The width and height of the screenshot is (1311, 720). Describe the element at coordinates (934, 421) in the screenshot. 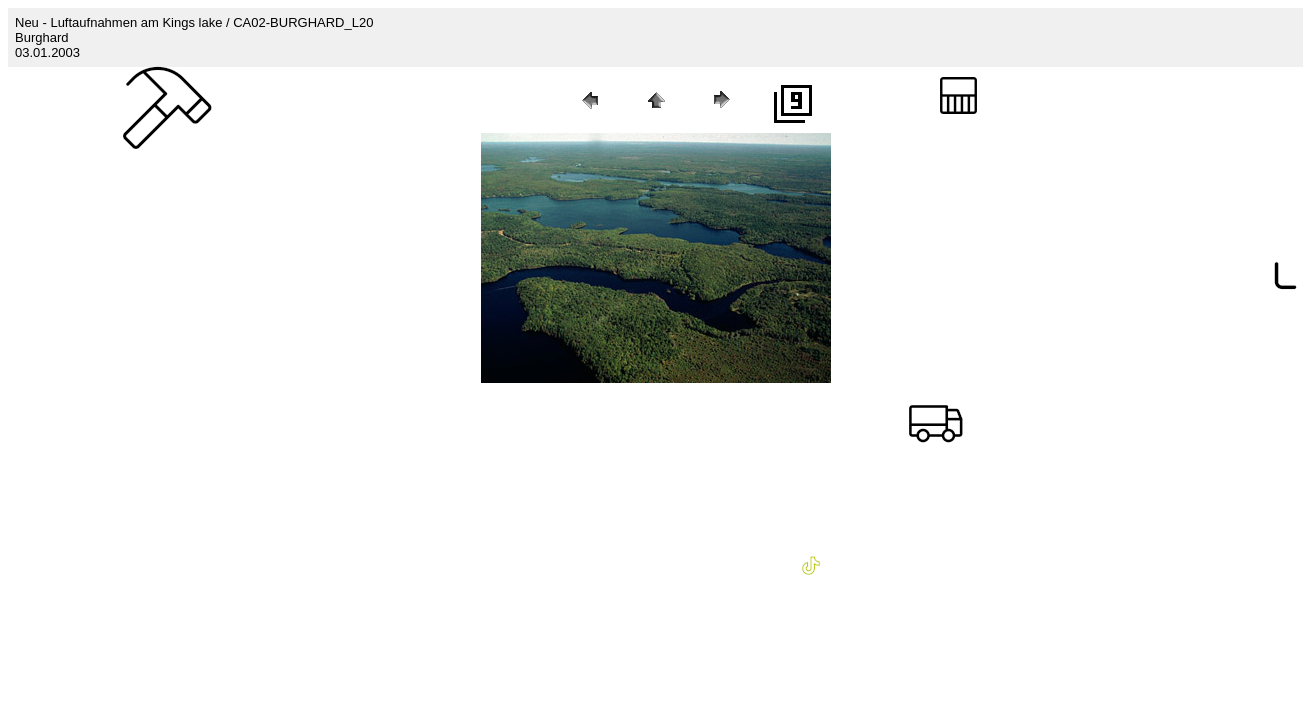

I see `track your delivery status` at that location.